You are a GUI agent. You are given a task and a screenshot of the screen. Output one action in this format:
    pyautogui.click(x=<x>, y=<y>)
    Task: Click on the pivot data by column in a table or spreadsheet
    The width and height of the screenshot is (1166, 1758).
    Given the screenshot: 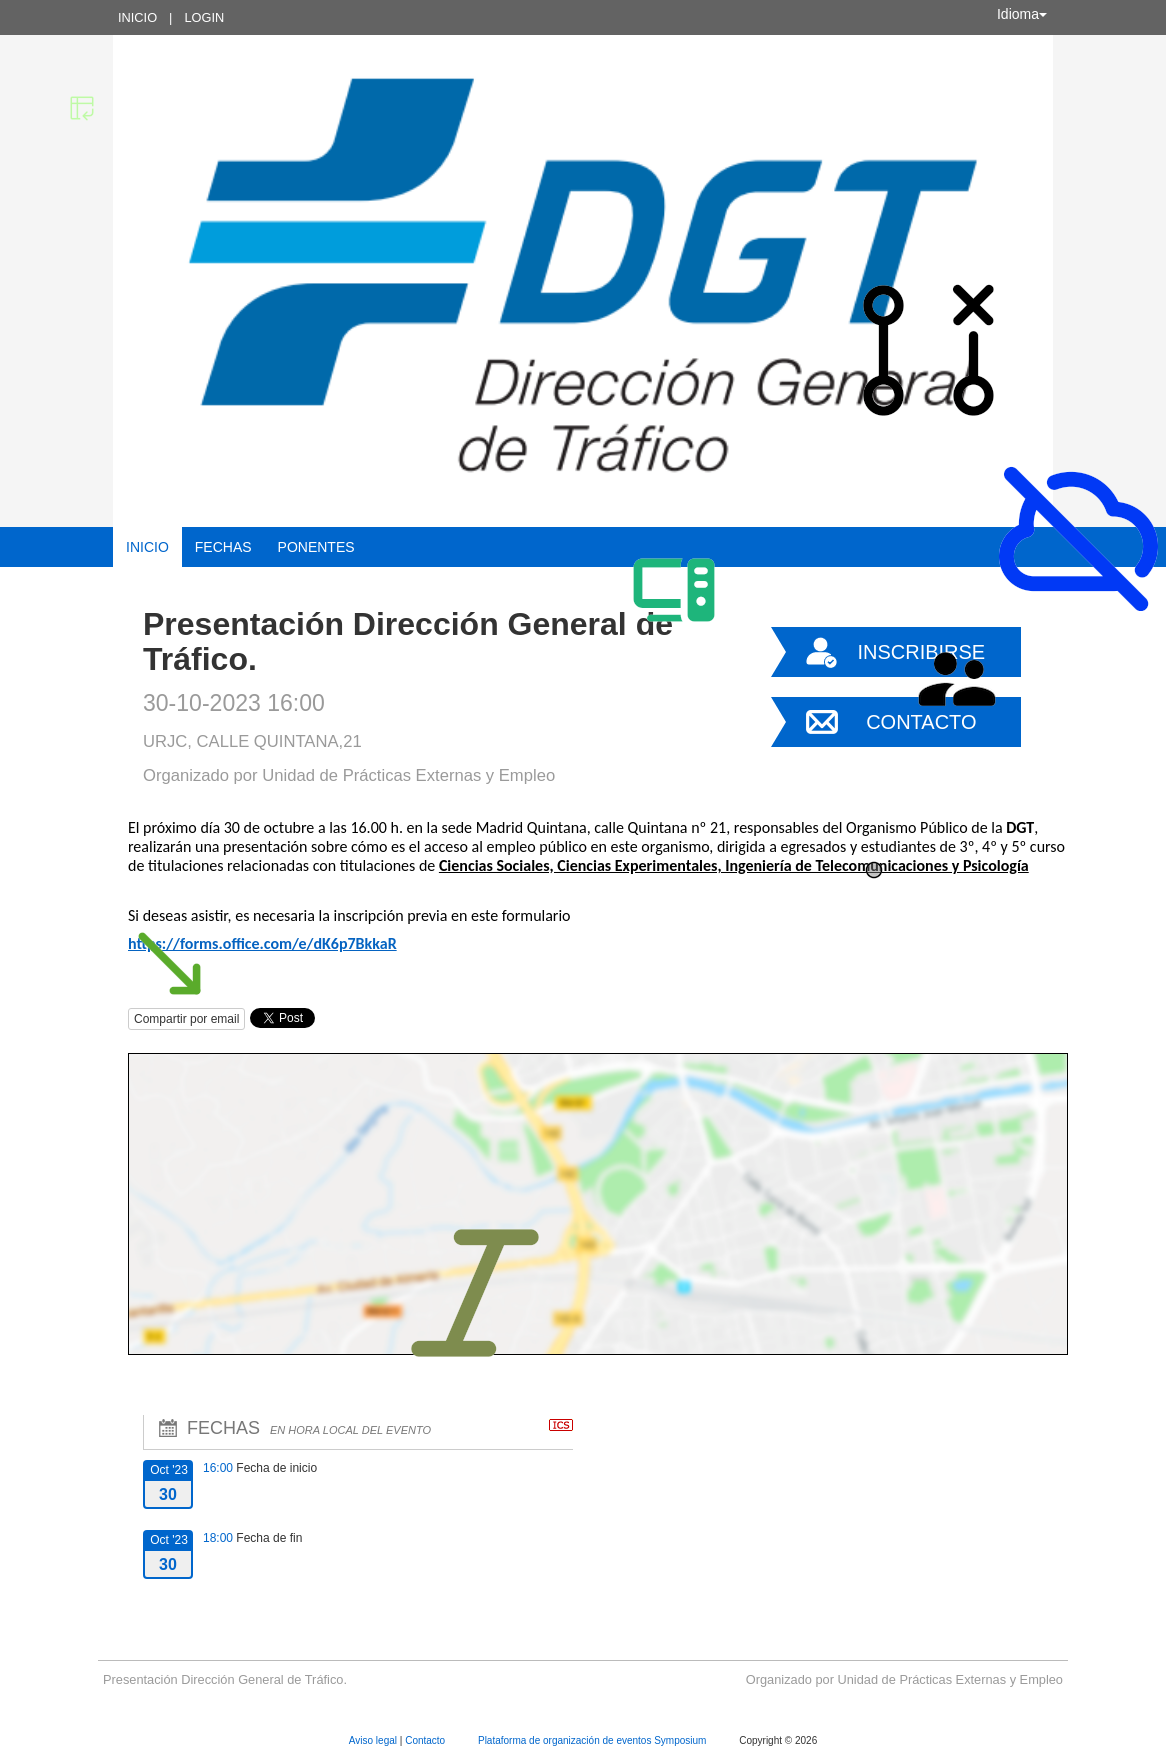 What is the action you would take?
    pyautogui.click(x=82, y=108)
    